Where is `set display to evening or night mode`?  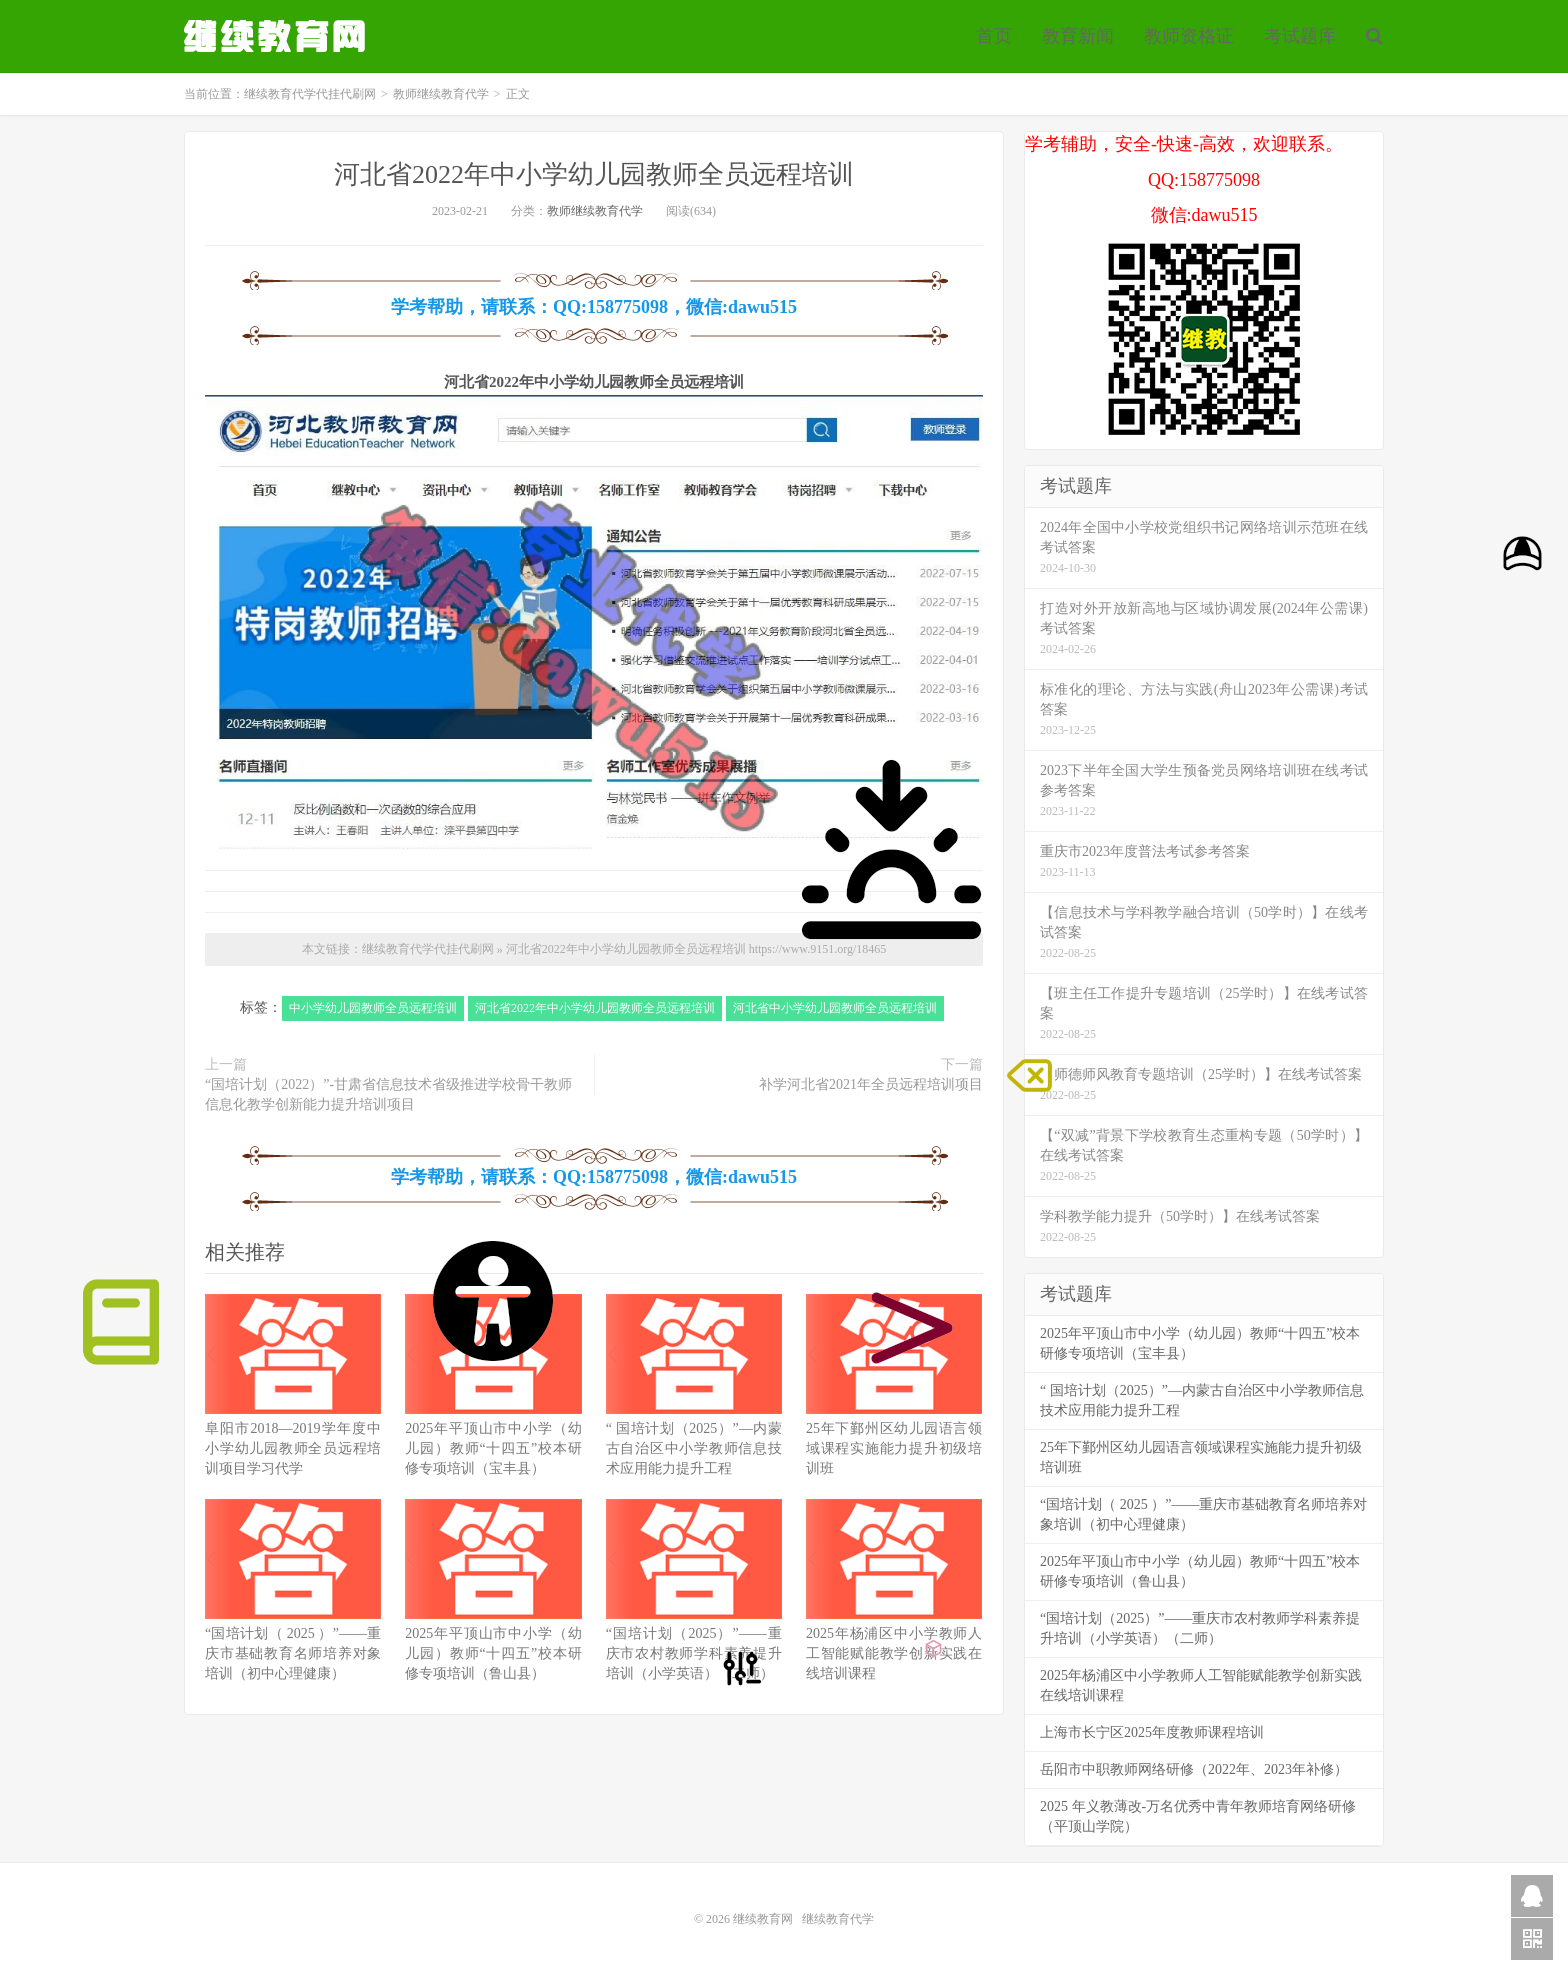 set display to evening or night mode is located at coordinates (891, 849).